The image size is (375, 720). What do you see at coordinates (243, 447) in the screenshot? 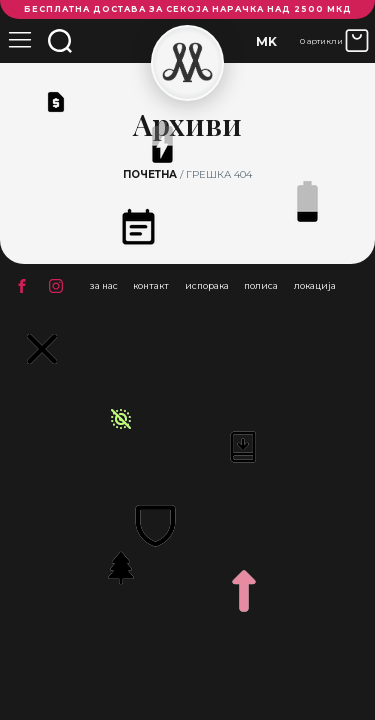
I see `download a book or ebook` at bounding box center [243, 447].